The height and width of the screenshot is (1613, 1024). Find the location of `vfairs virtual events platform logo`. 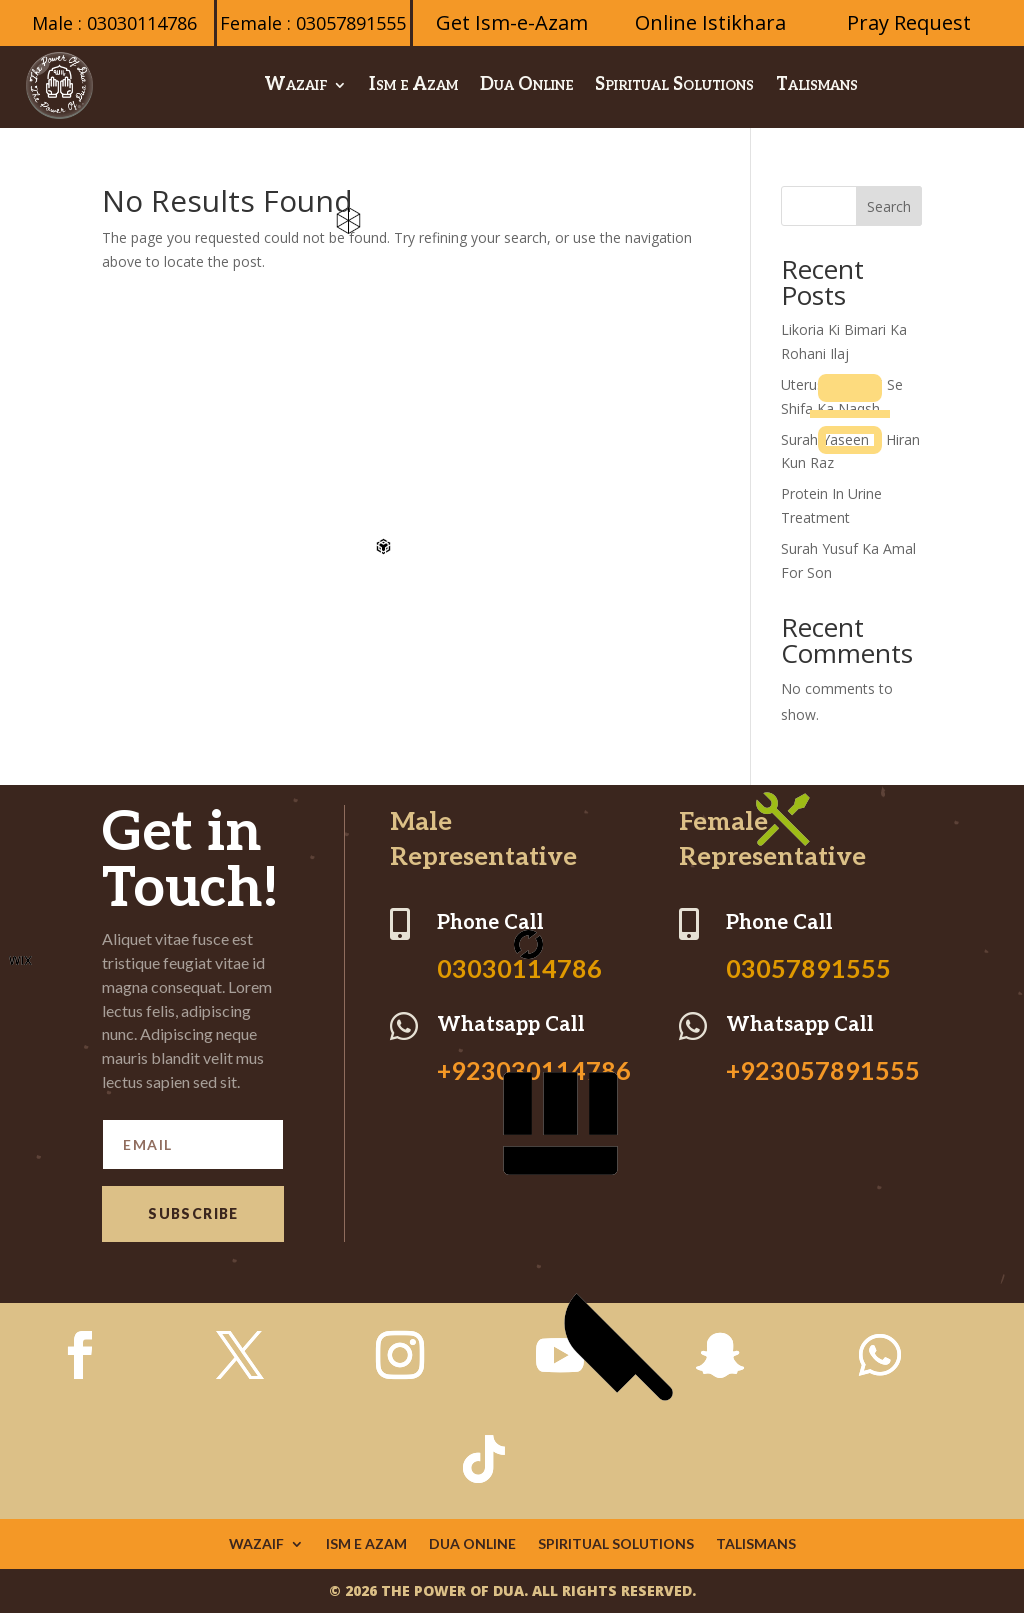

vfairs virtual events platform logo is located at coordinates (348, 220).